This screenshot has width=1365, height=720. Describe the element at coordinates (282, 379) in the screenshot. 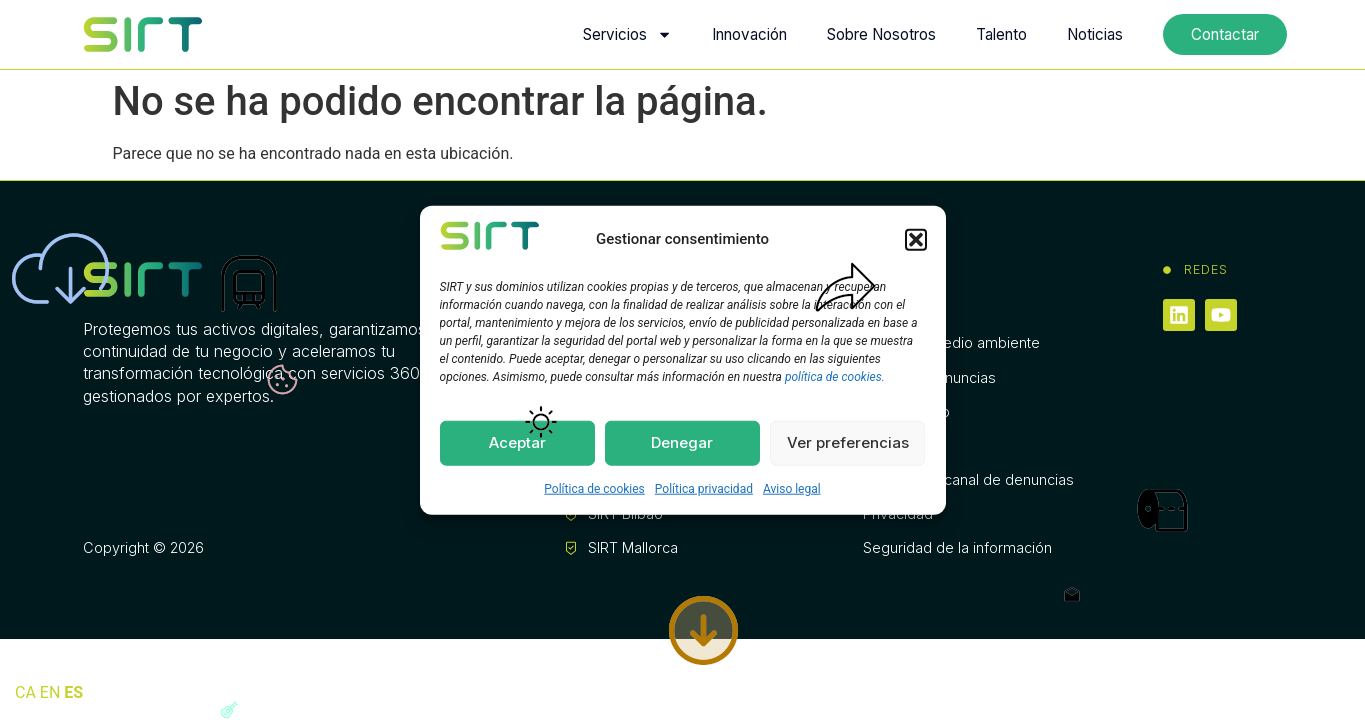

I see `manage cookie preferences and privacy settings` at that location.